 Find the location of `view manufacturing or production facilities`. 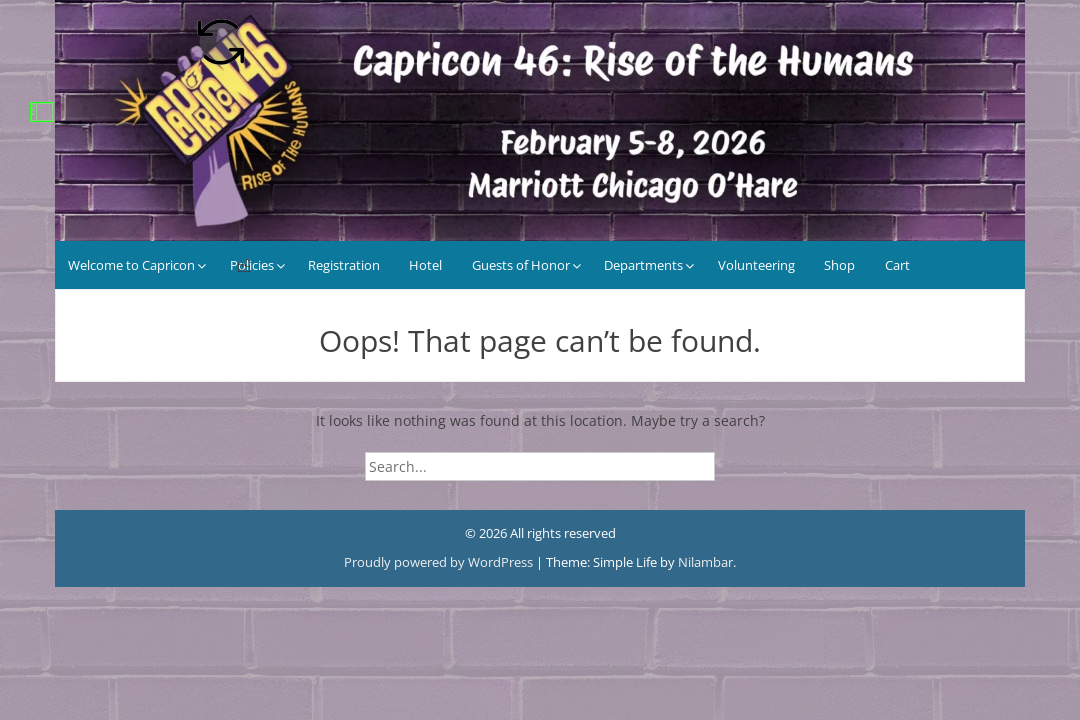

view manufacturing or production facilities is located at coordinates (244, 266).